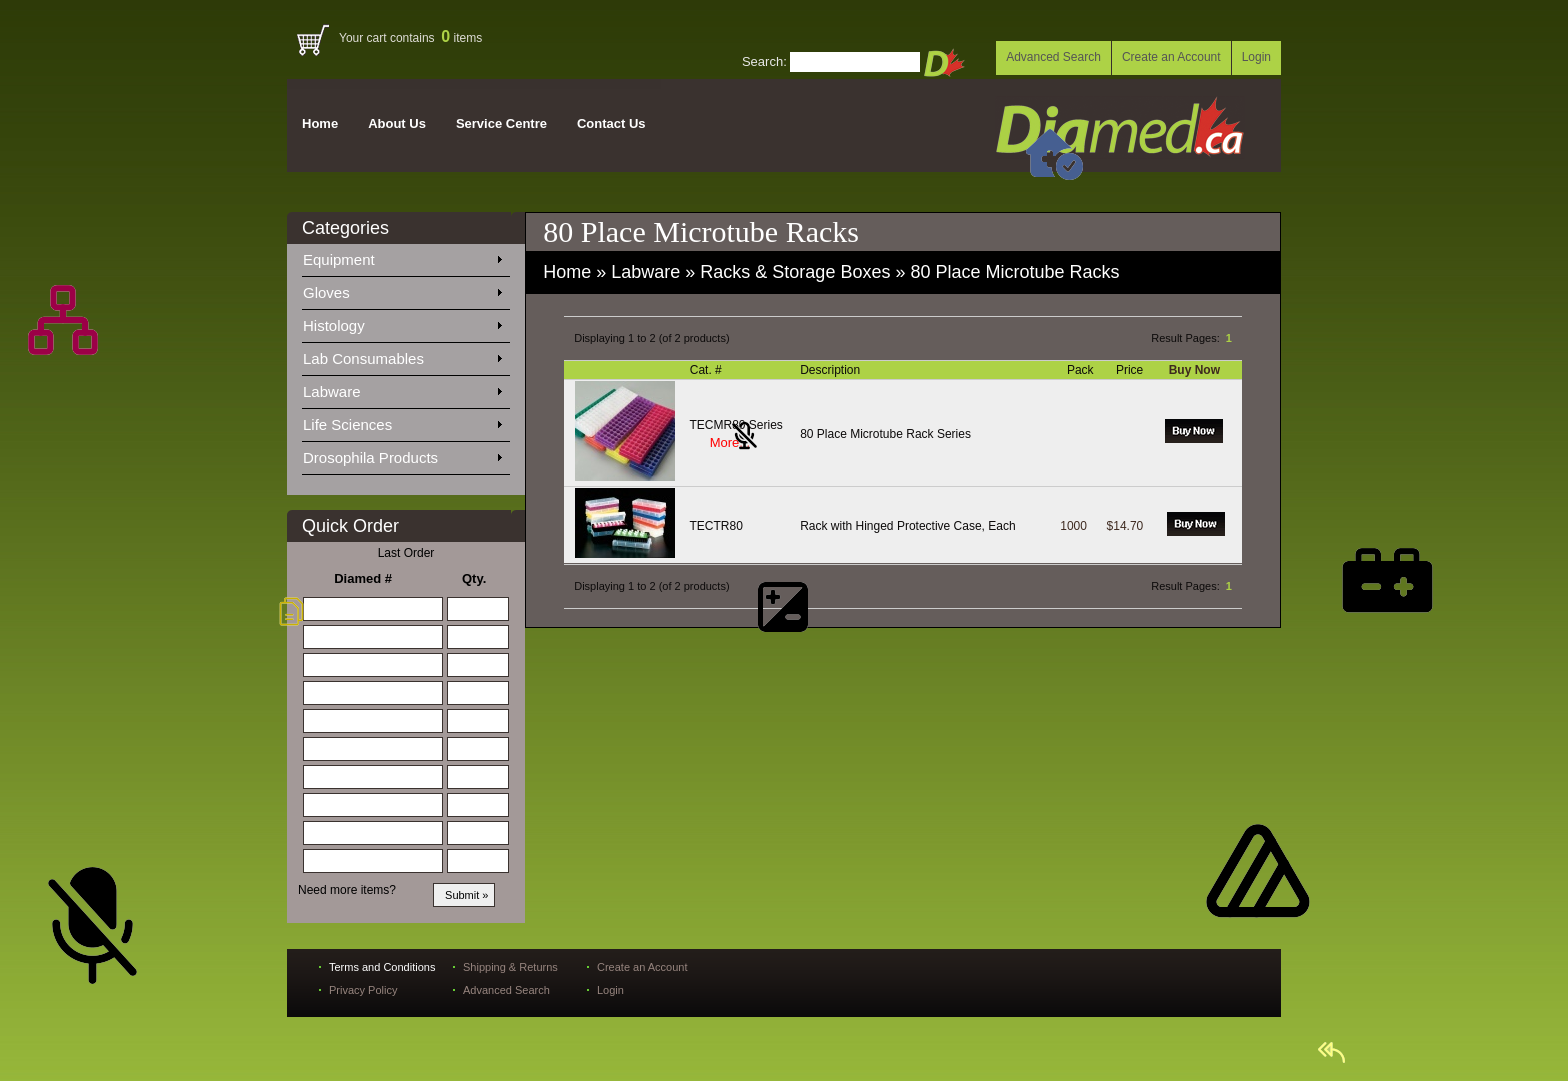 This screenshot has width=1568, height=1081. I want to click on verified medical home or healthcare facility, so click(1053, 153).